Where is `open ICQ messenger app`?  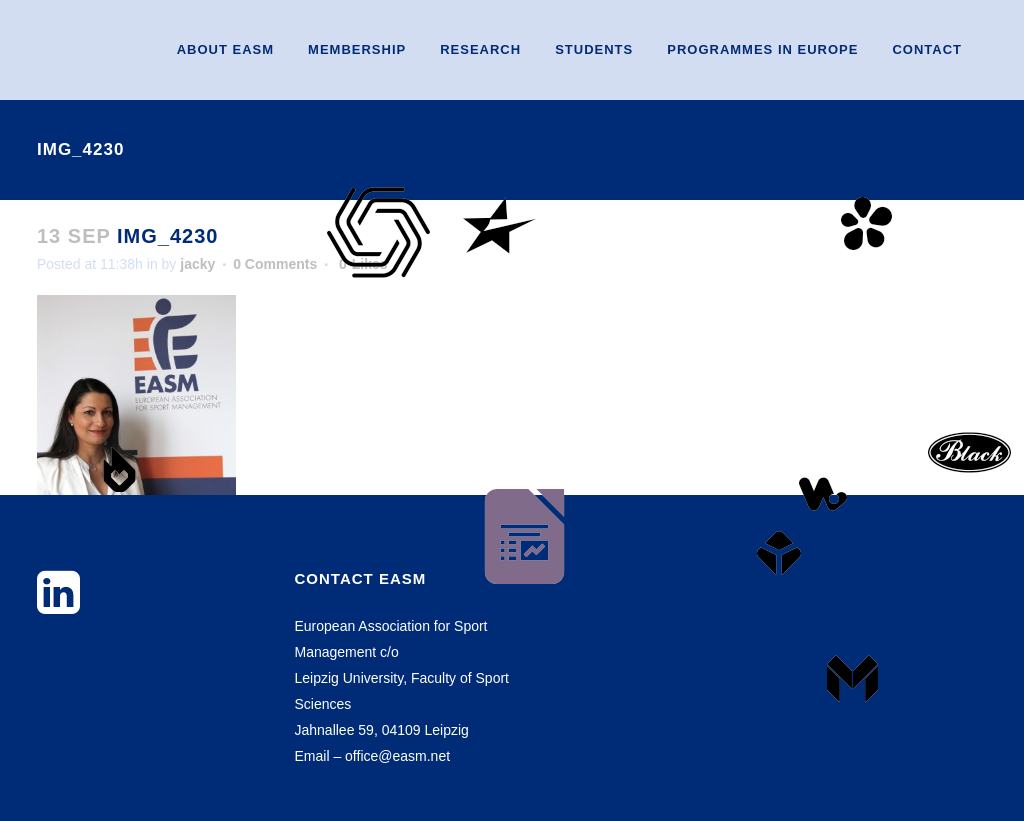 open ICQ messenger app is located at coordinates (866, 223).